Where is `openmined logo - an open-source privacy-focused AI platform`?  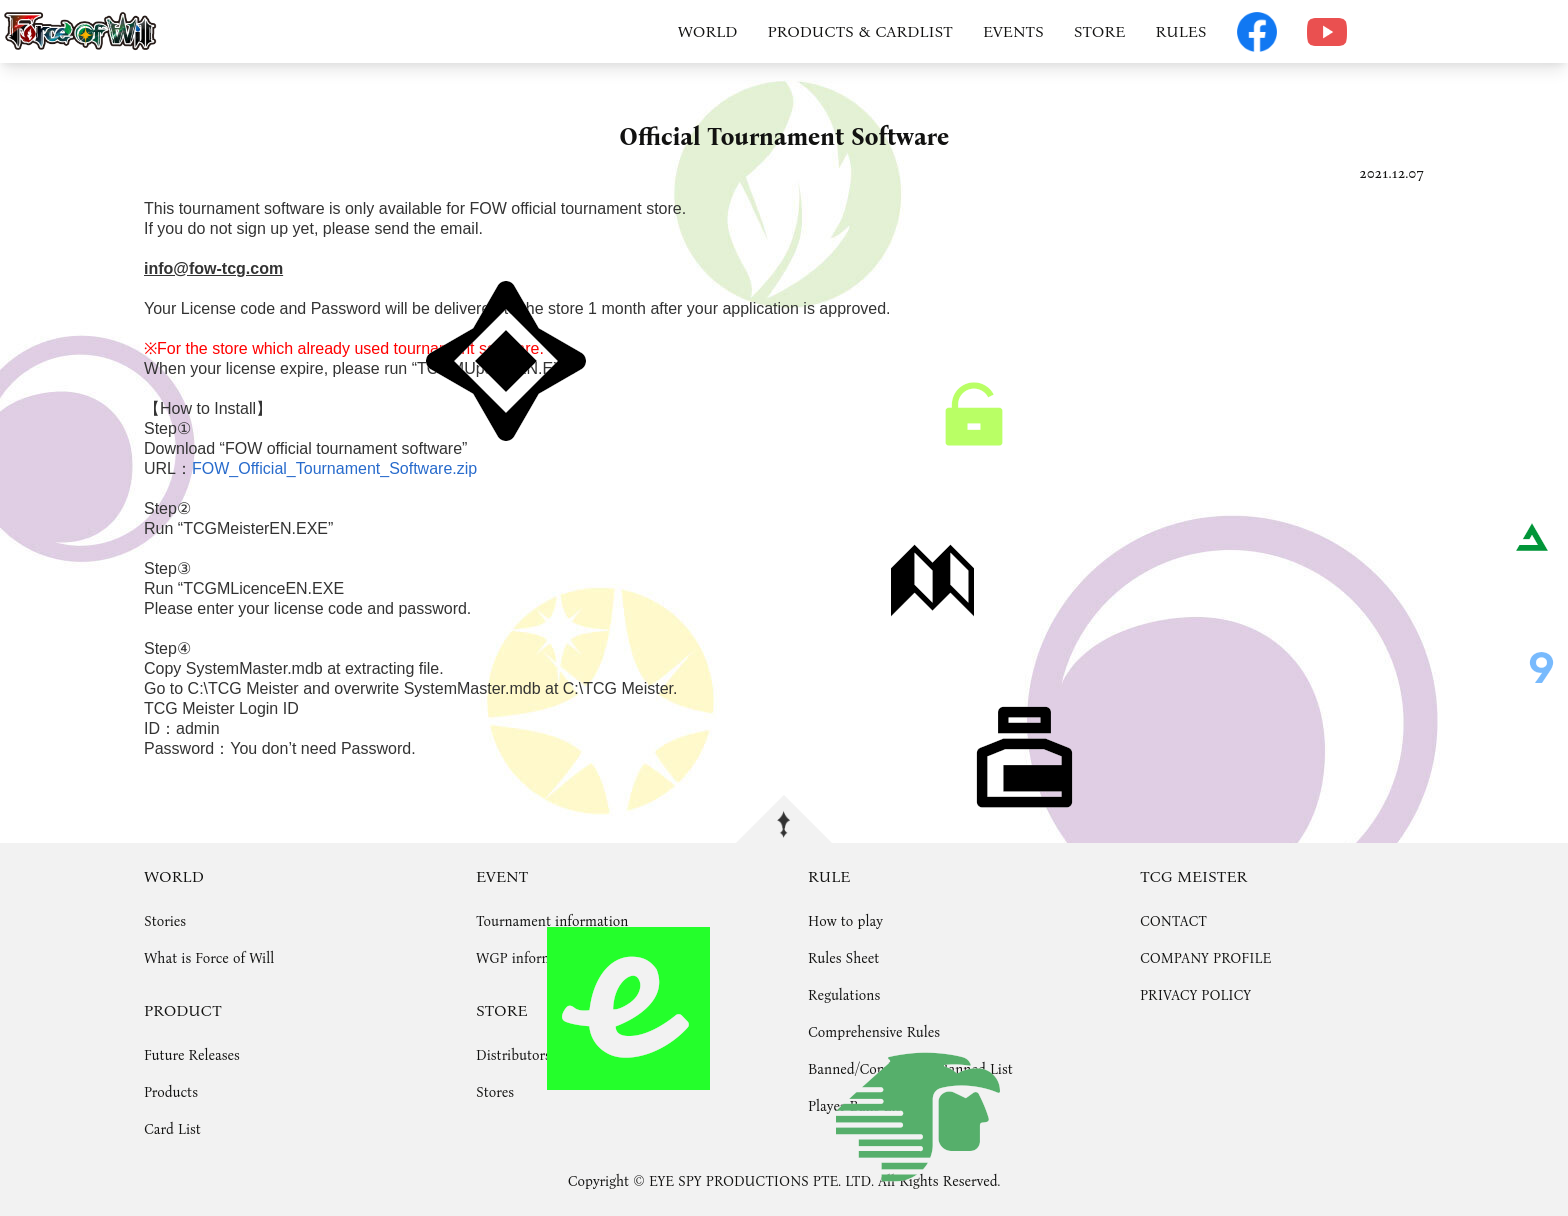 openmined logo - an open-source privacy-focused AI platform is located at coordinates (506, 361).